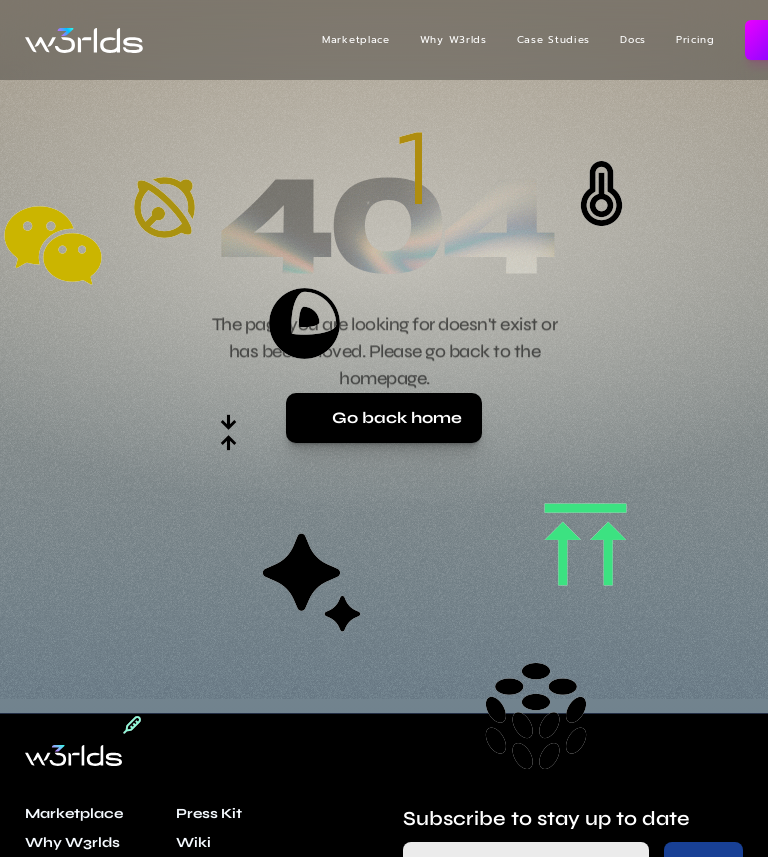  Describe the element at coordinates (228, 432) in the screenshot. I see `collapse content vertically` at that location.